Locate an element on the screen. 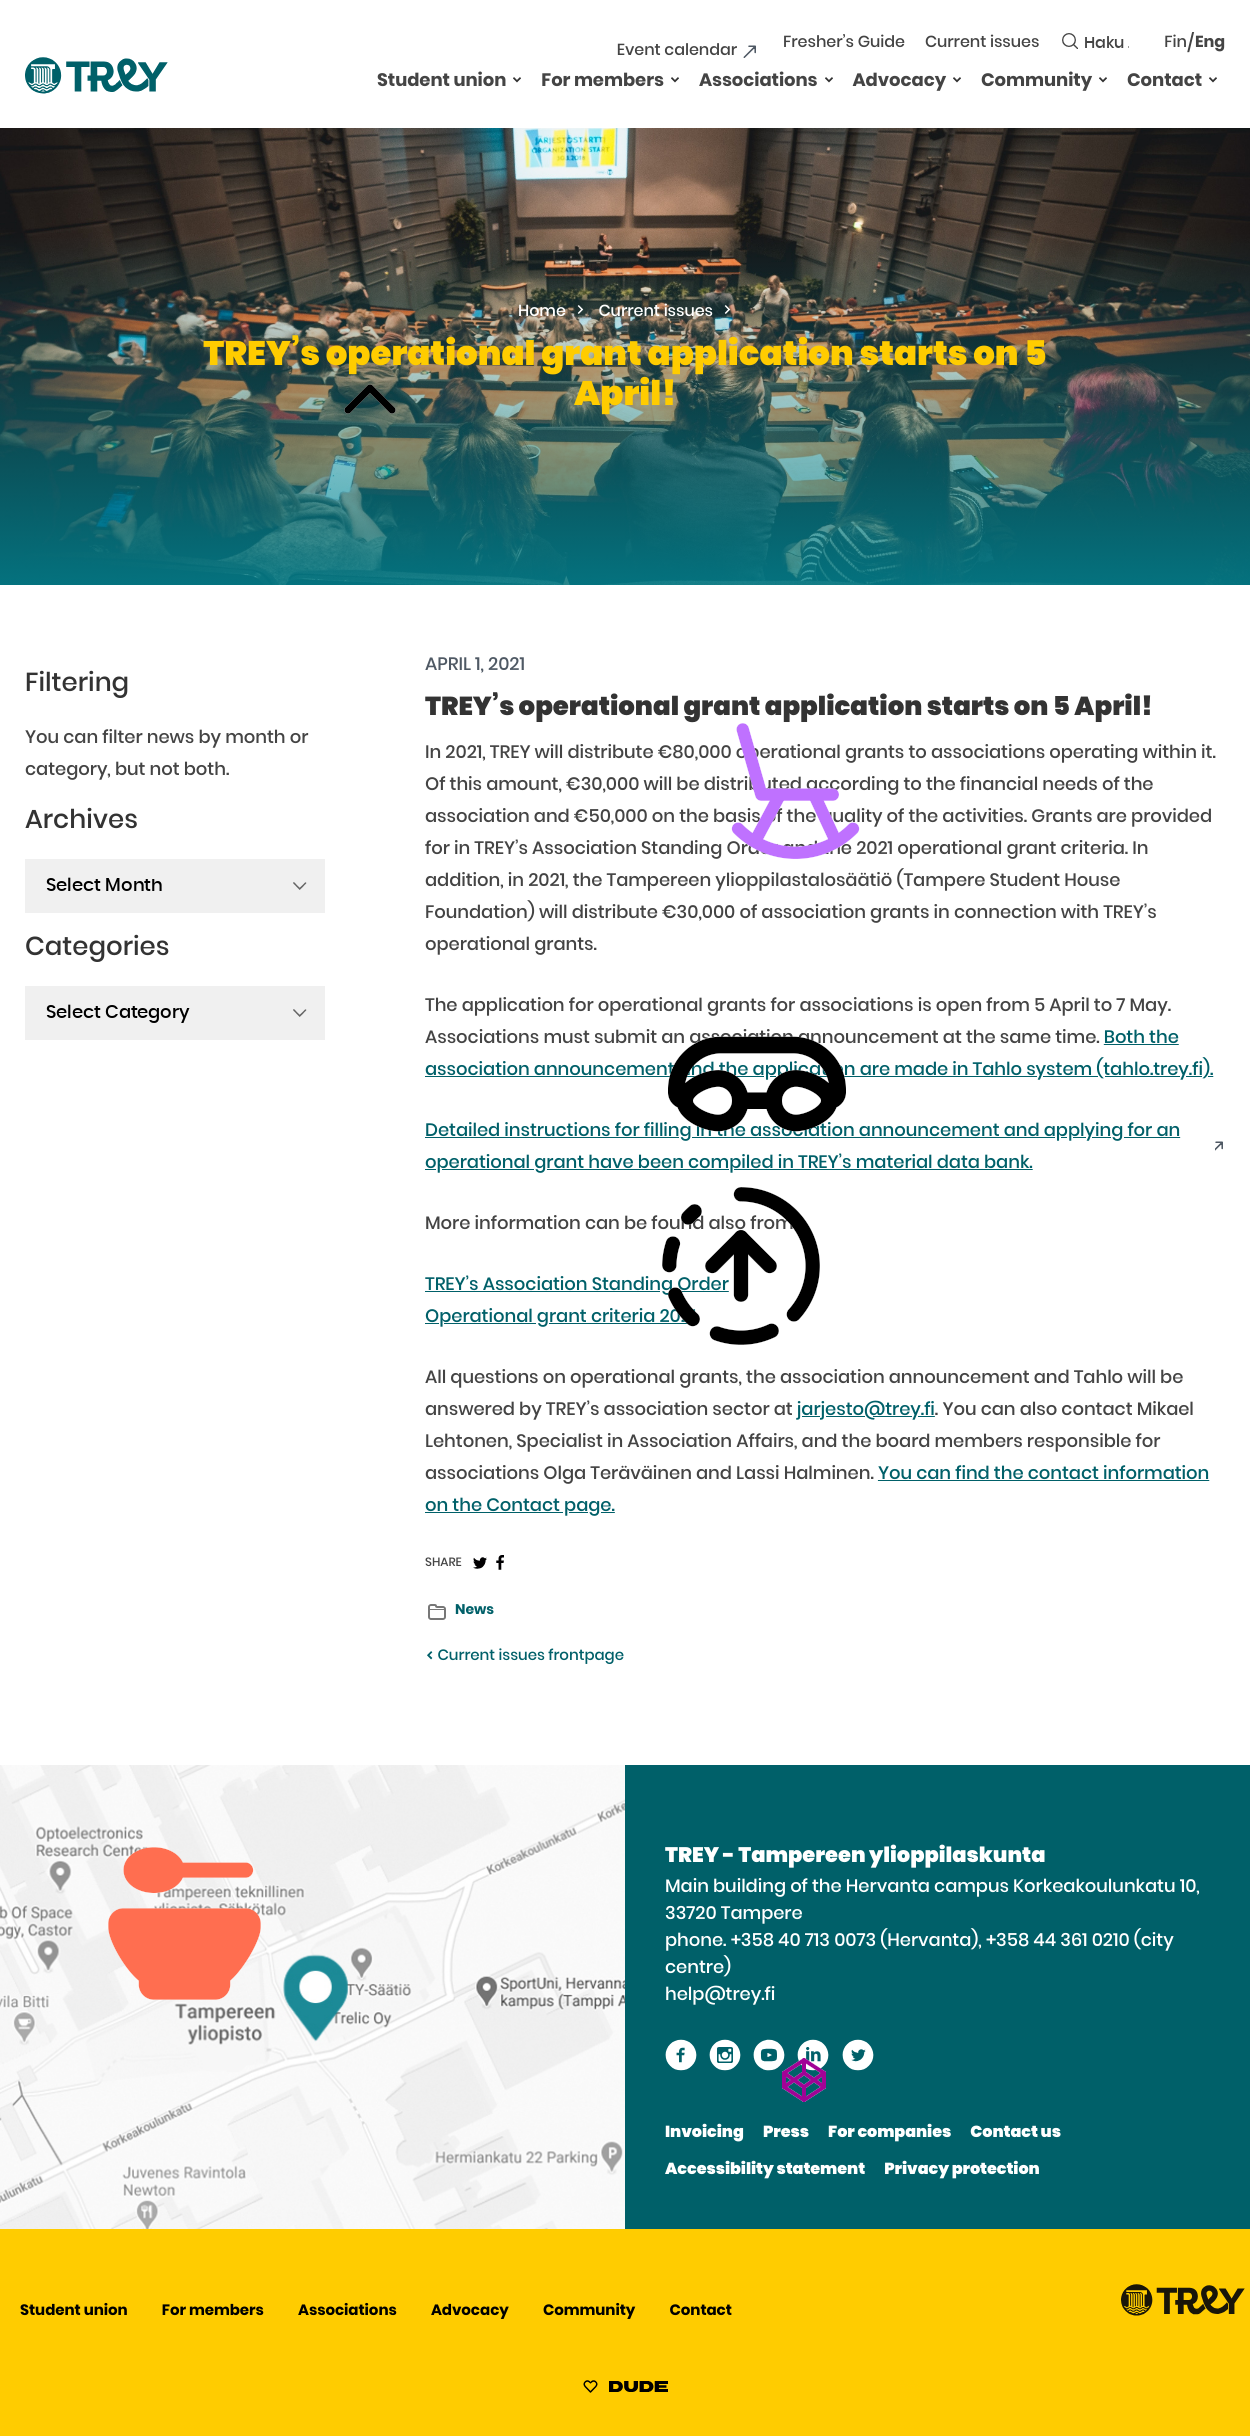 Image resolution: width=1250 pixels, height=2436 pixels. access food or dining options is located at coordinates (184, 1923).